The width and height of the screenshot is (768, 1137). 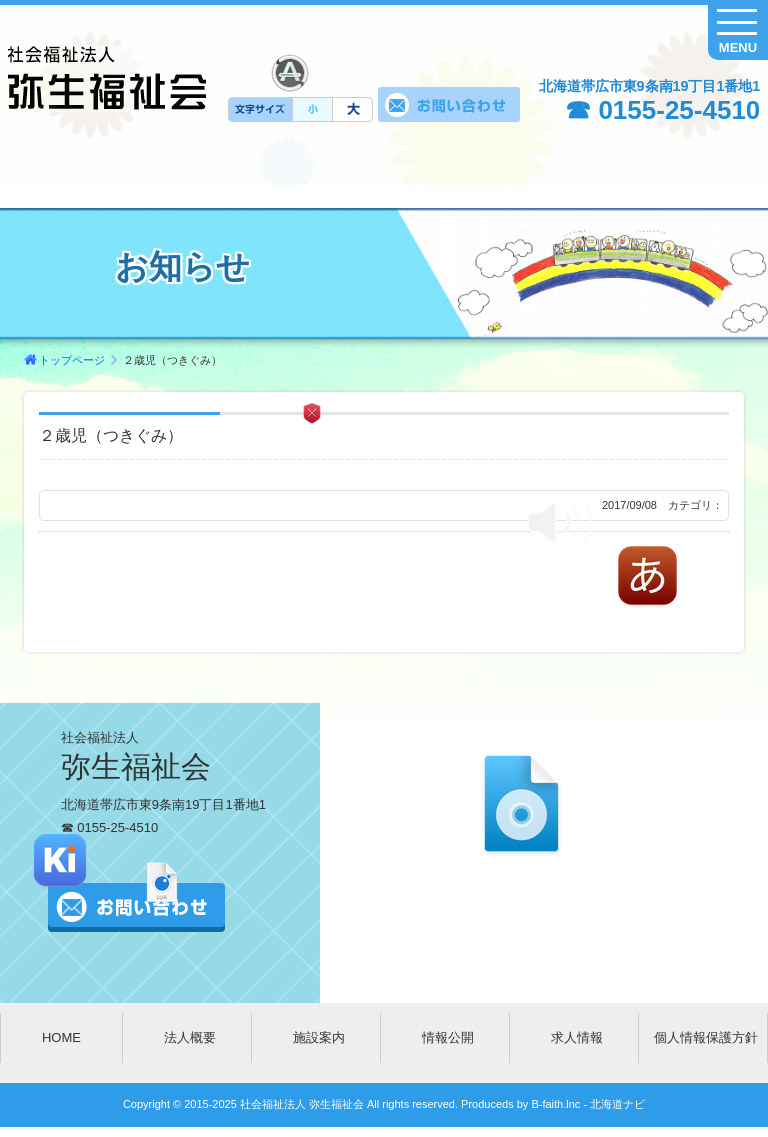 I want to click on a lua script or source code file, so click(x=162, y=883).